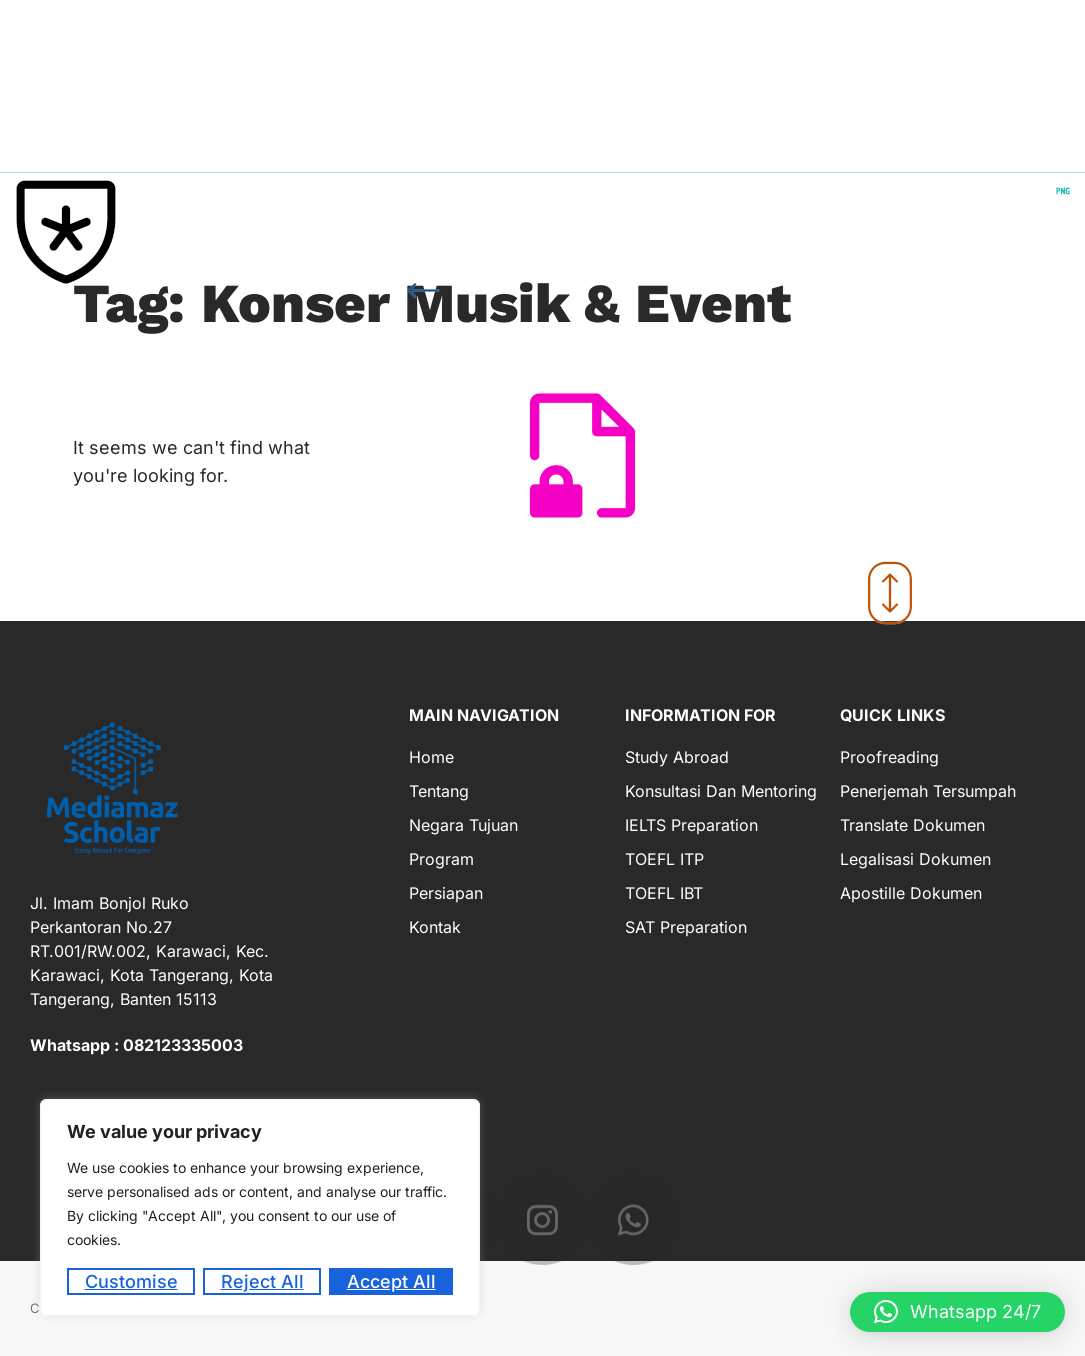  What do you see at coordinates (890, 593) in the screenshot?
I see `scroll up or down on the page` at bounding box center [890, 593].